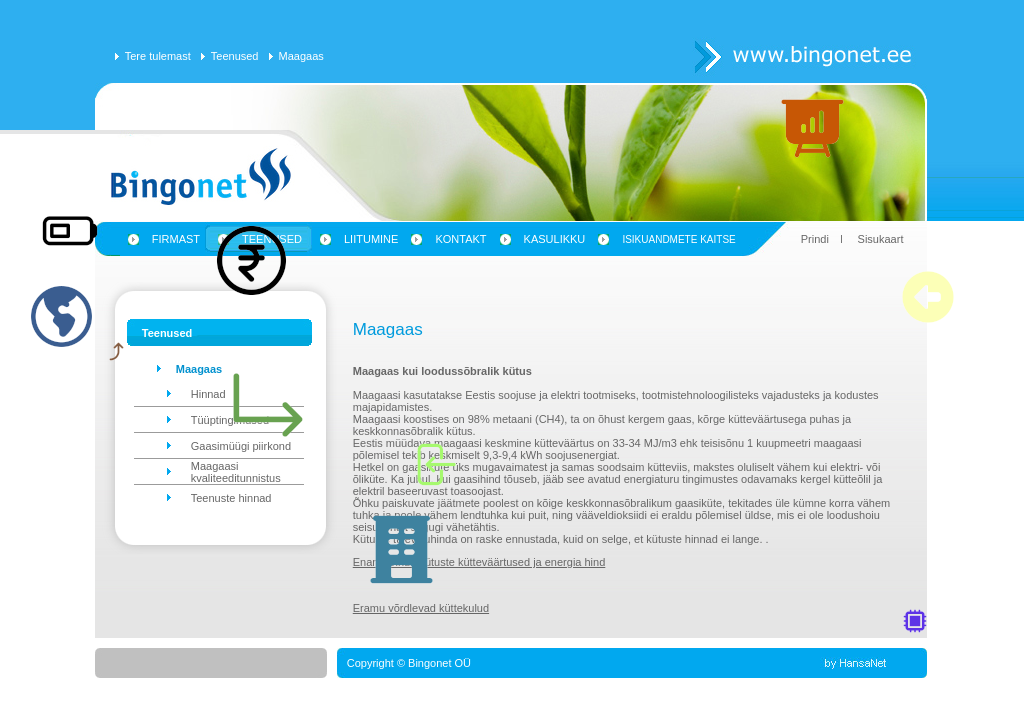 Image resolution: width=1024 pixels, height=720 pixels. What do you see at coordinates (433, 464) in the screenshot?
I see `log in to your account` at bounding box center [433, 464].